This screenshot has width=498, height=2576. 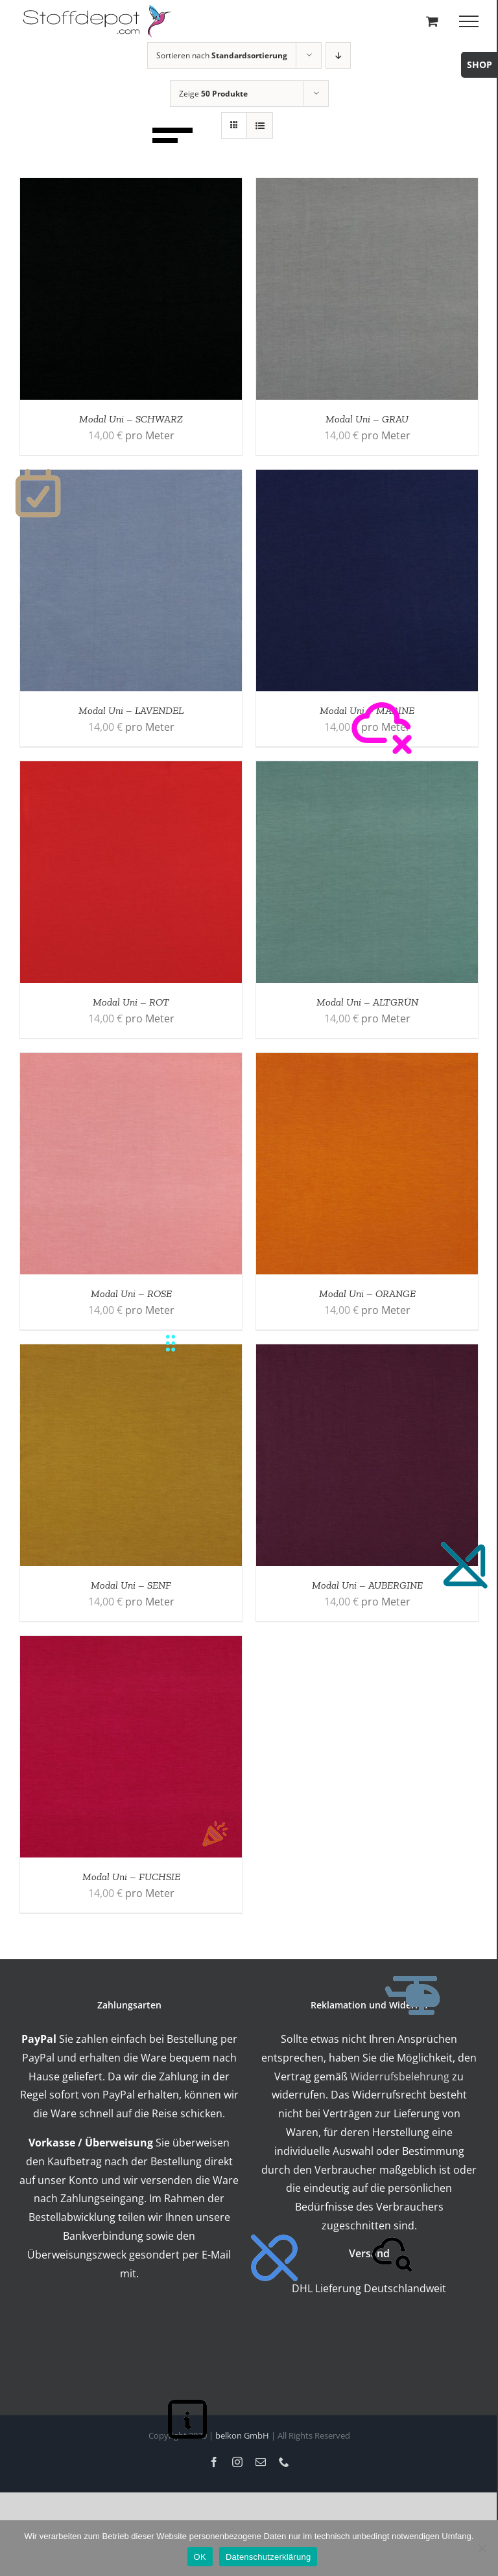 What do you see at coordinates (274, 2258) in the screenshot?
I see `medication reminder disabled` at bounding box center [274, 2258].